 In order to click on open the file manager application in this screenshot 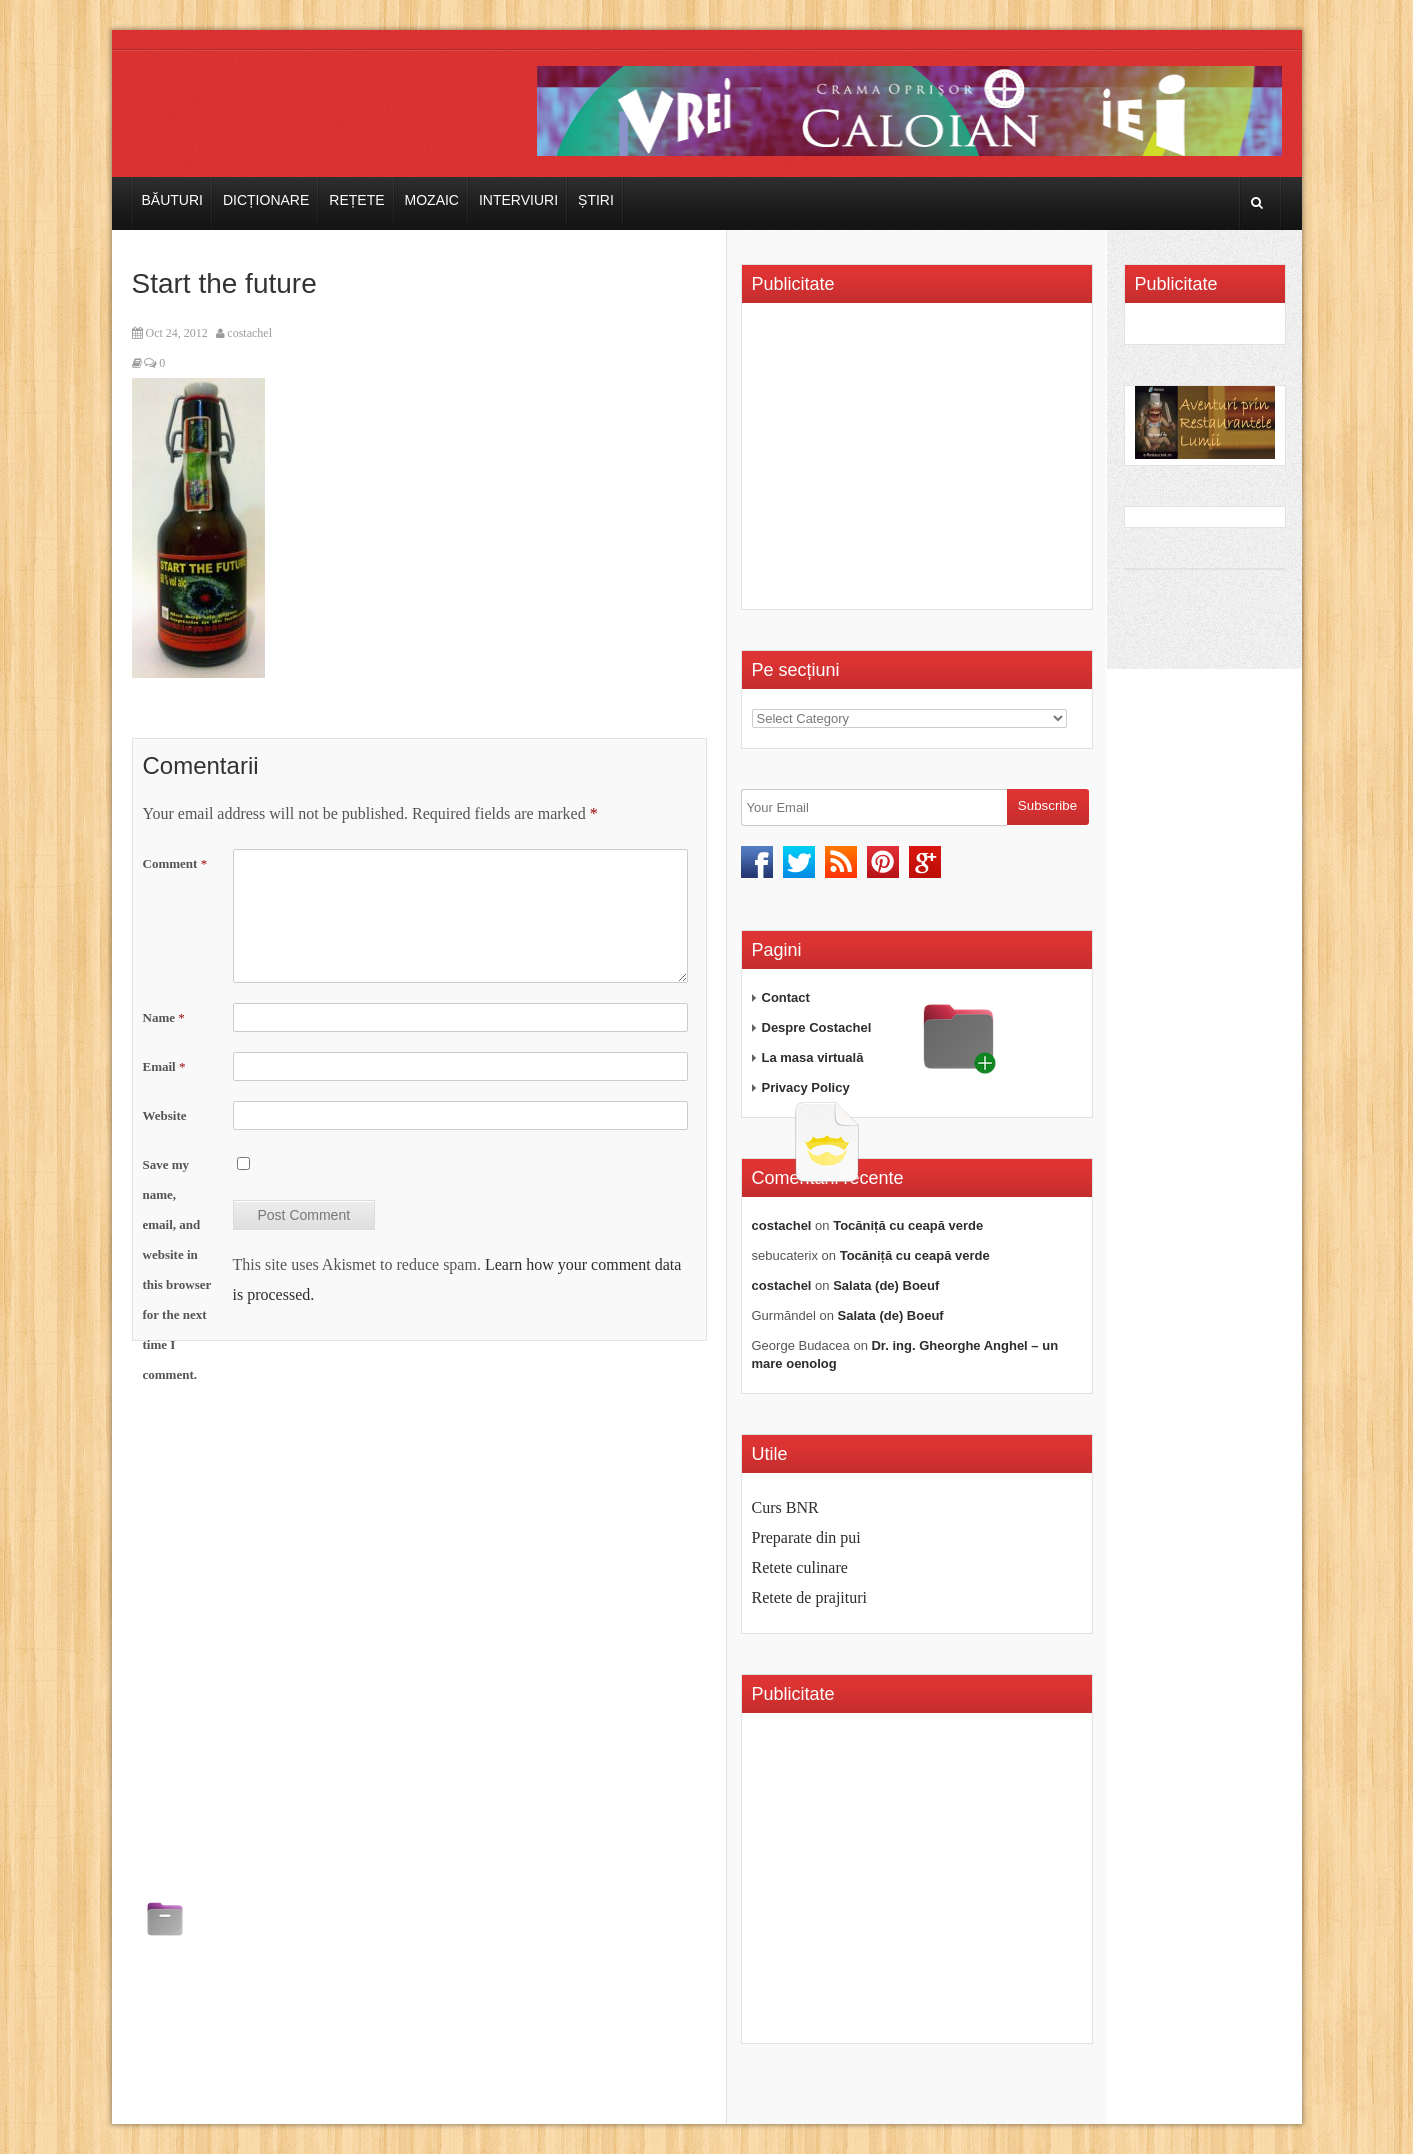, I will do `click(165, 1919)`.